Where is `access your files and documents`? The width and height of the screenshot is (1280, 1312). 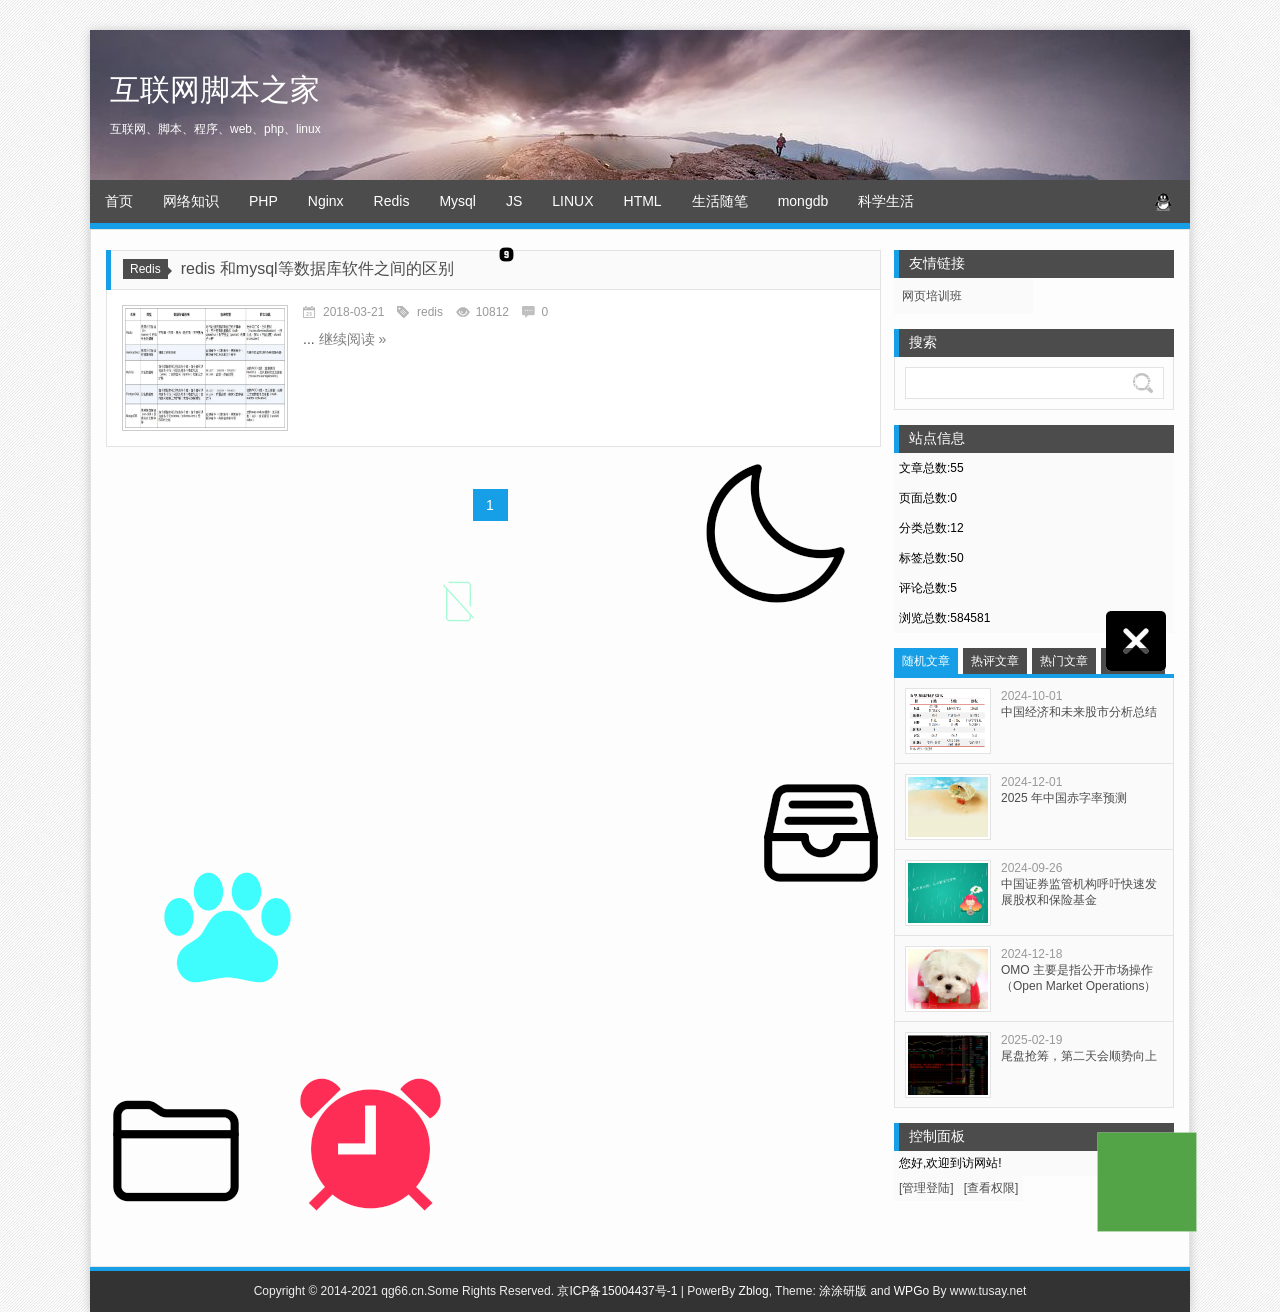 access your files and documents is located at coordinates (176, 1151).